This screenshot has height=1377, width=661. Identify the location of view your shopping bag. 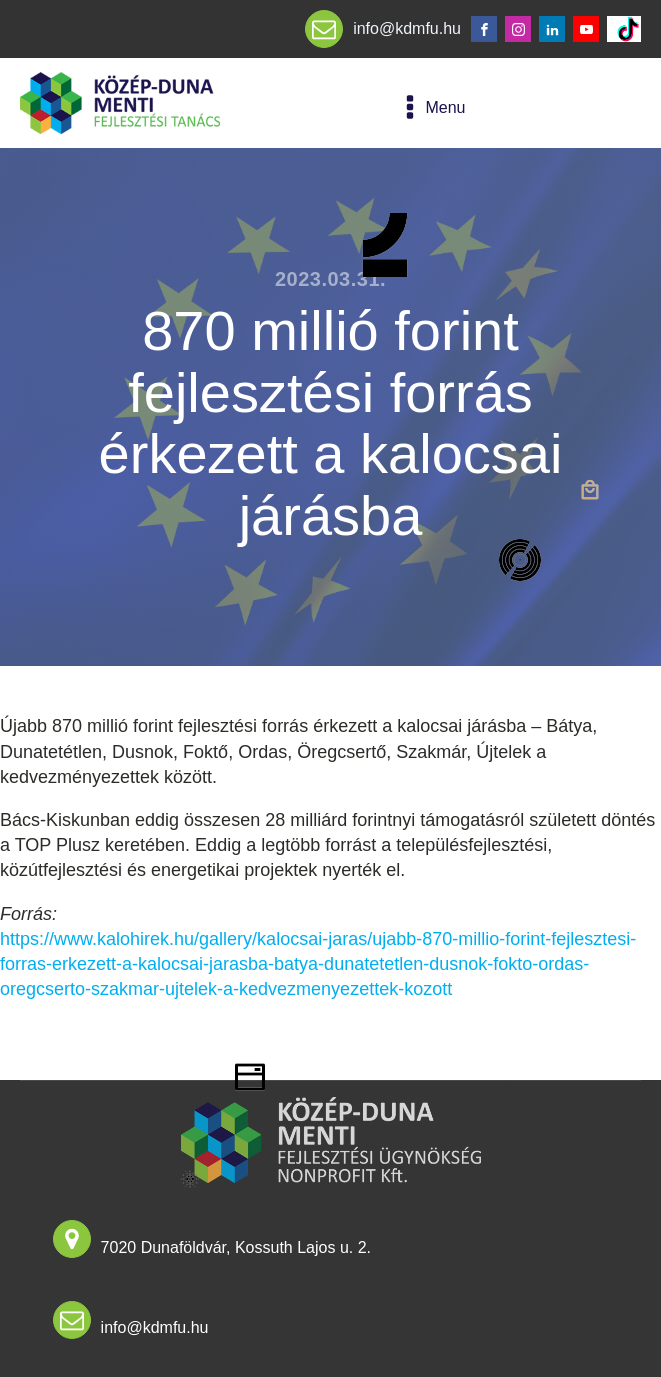
(590, 490).